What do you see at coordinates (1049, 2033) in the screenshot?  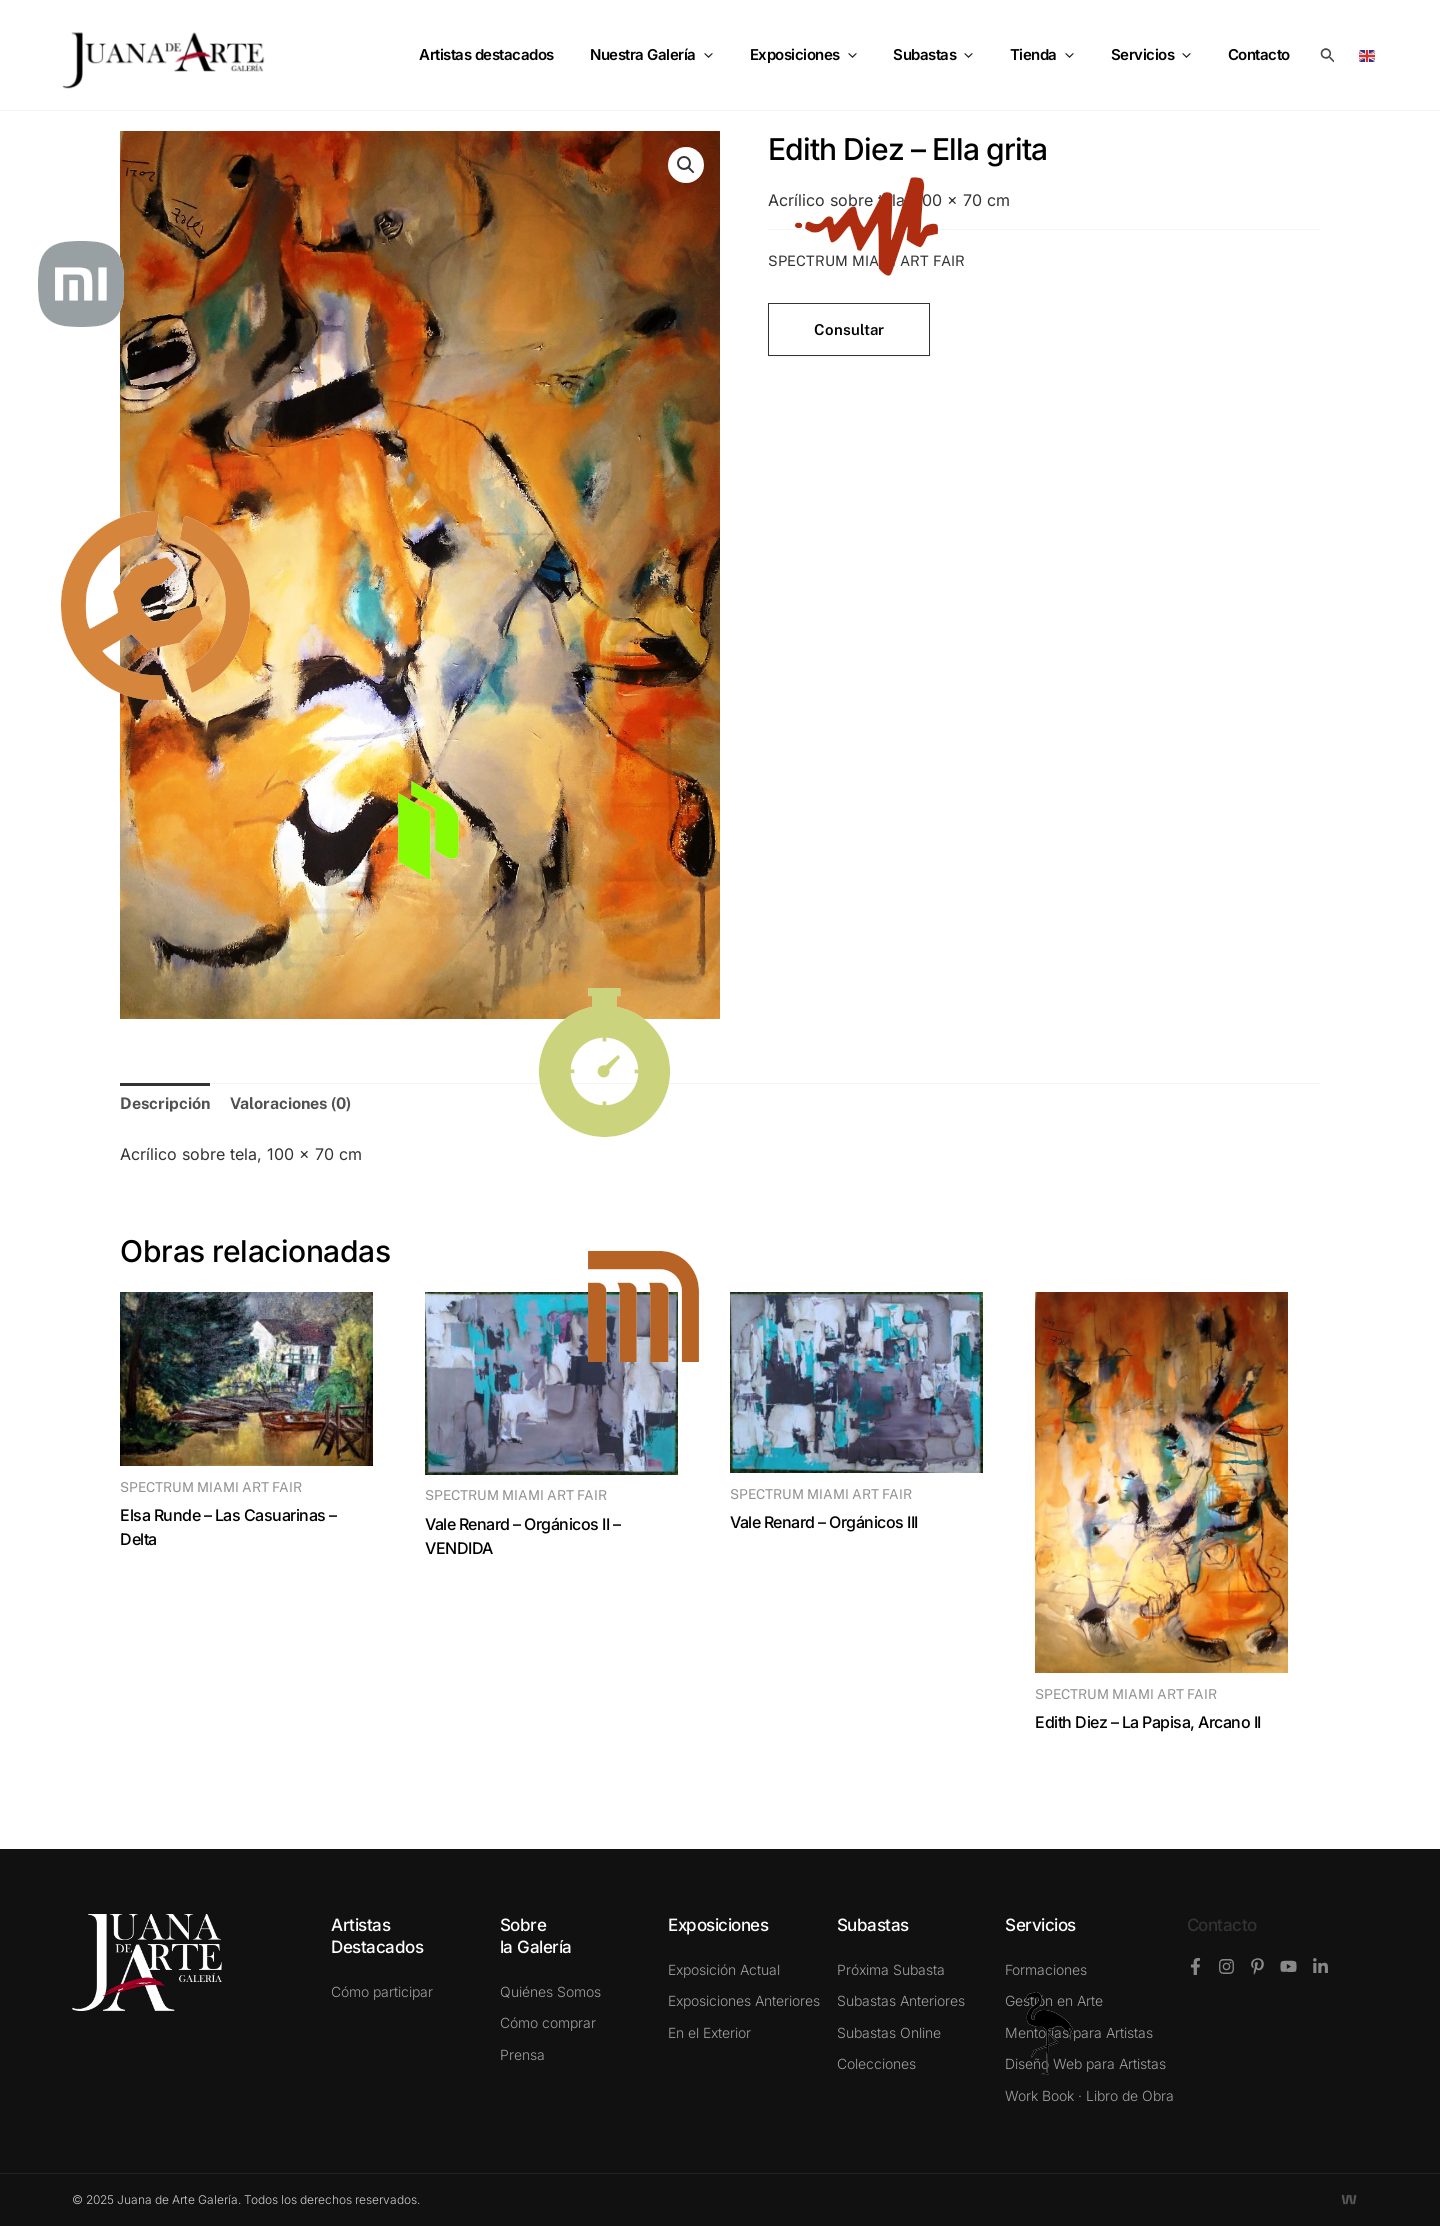 I see `Silver Airways airline logo` at bounding box center [1049, 2033].